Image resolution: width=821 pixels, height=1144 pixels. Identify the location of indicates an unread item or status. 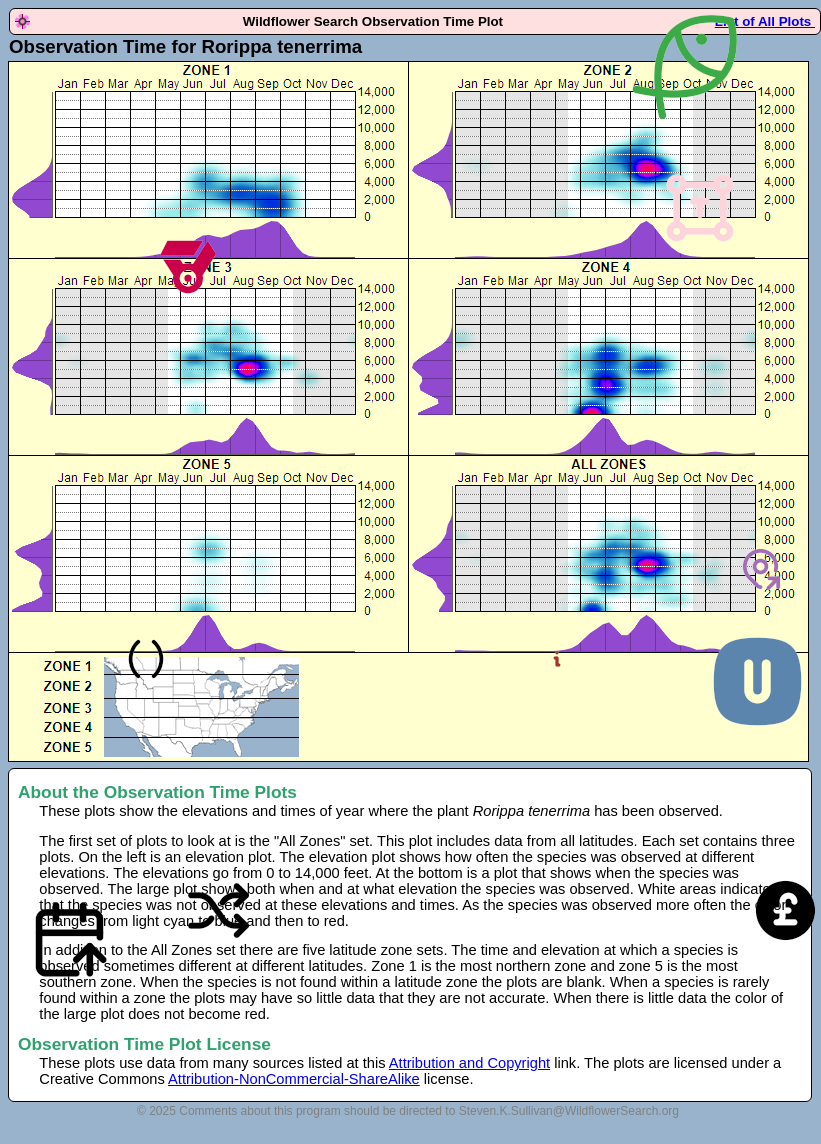
(757, 681).